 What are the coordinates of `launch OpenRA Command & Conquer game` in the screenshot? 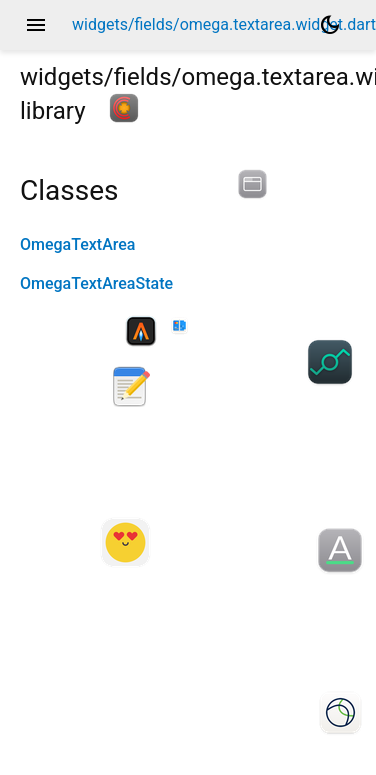 It's located at (124, 108).